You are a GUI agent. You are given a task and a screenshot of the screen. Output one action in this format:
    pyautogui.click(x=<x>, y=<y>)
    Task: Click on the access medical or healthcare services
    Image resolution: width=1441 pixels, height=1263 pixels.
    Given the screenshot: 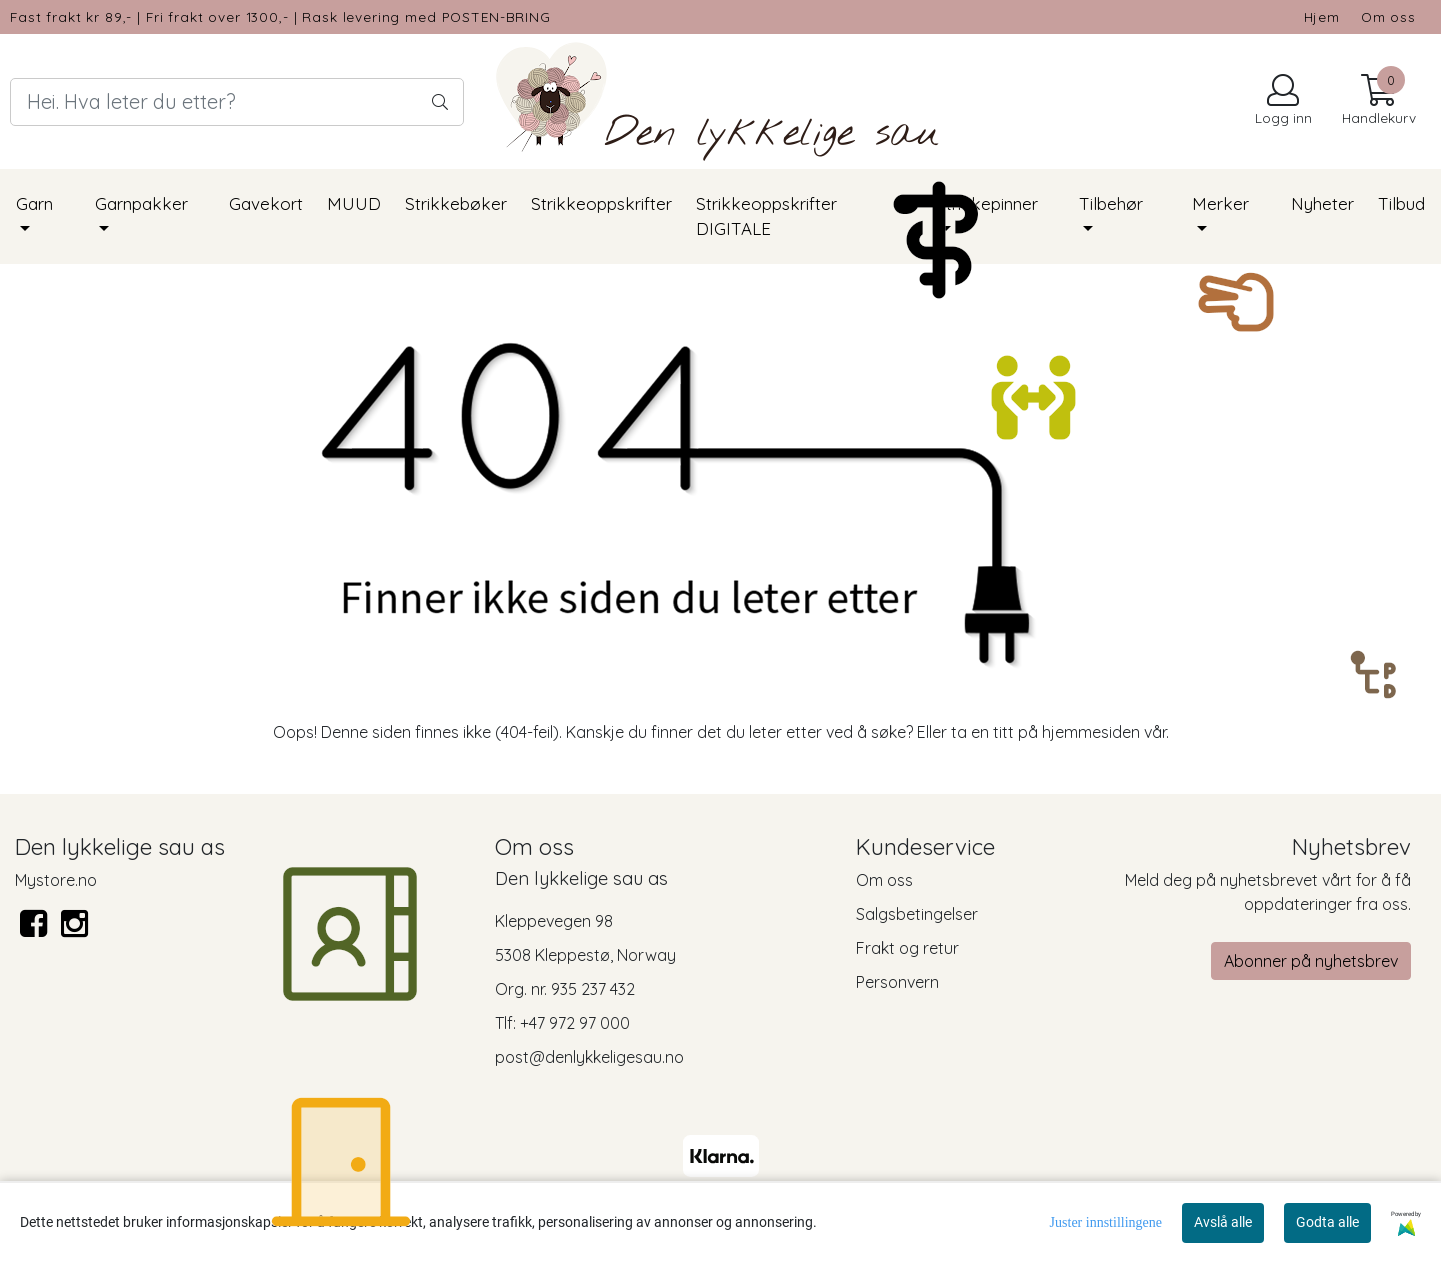 What is the action you would take?
    pyautogui.click(x=939, y=240)
    